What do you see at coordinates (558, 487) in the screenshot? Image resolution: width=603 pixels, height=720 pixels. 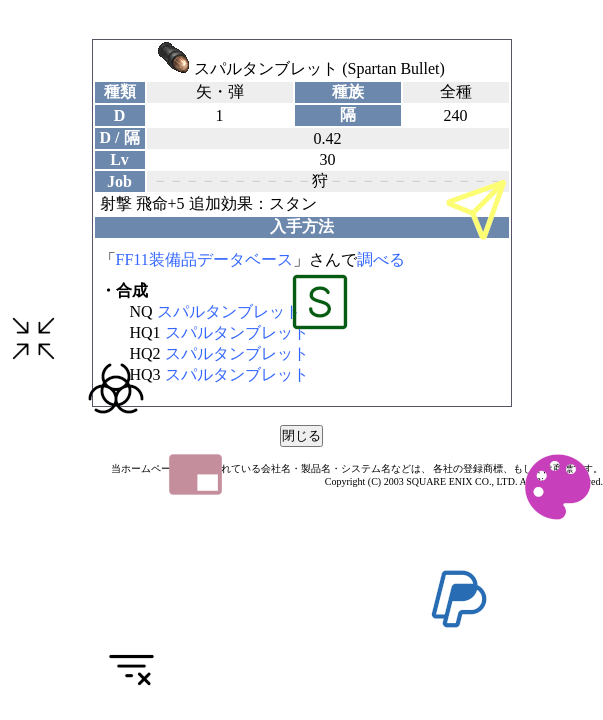 I see `open color picker or theme settings` at bounding box center [558, 487].